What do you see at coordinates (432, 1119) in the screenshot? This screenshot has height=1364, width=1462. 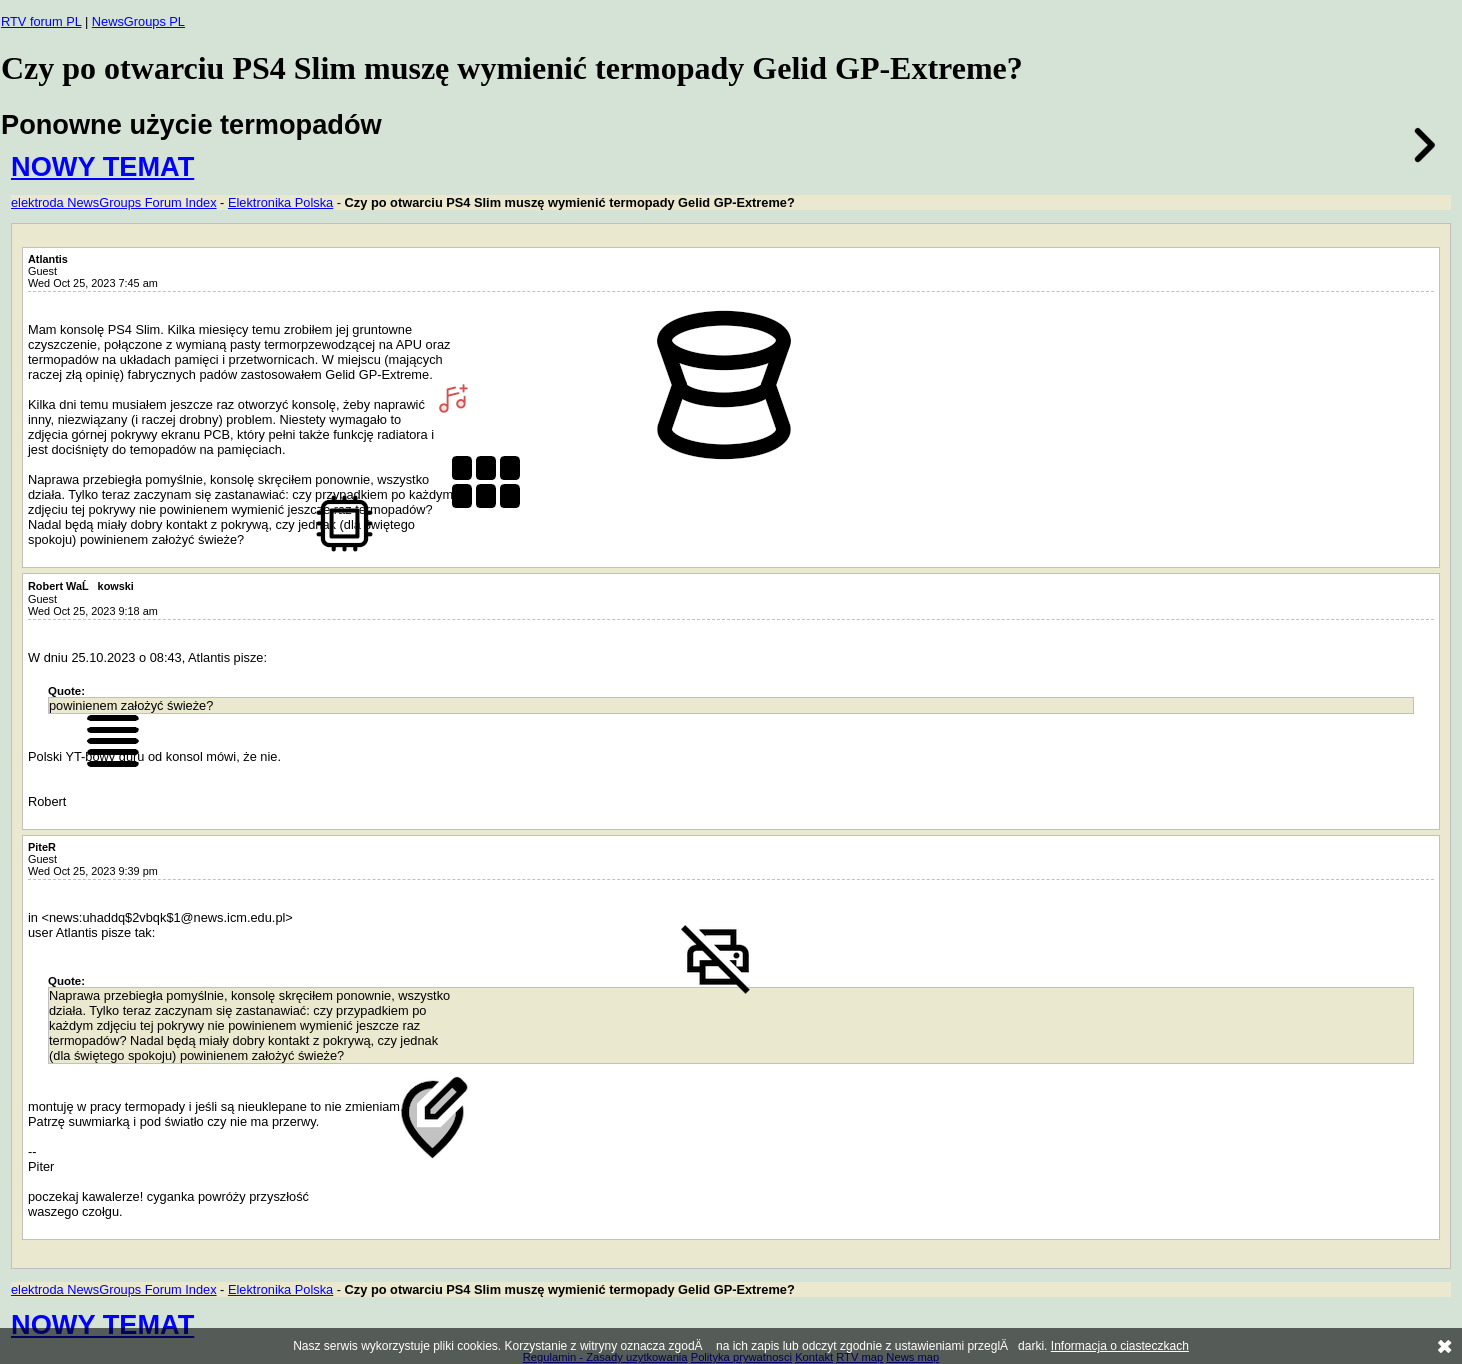 I see `edit a saved location` at bounding box center [432, 1119].